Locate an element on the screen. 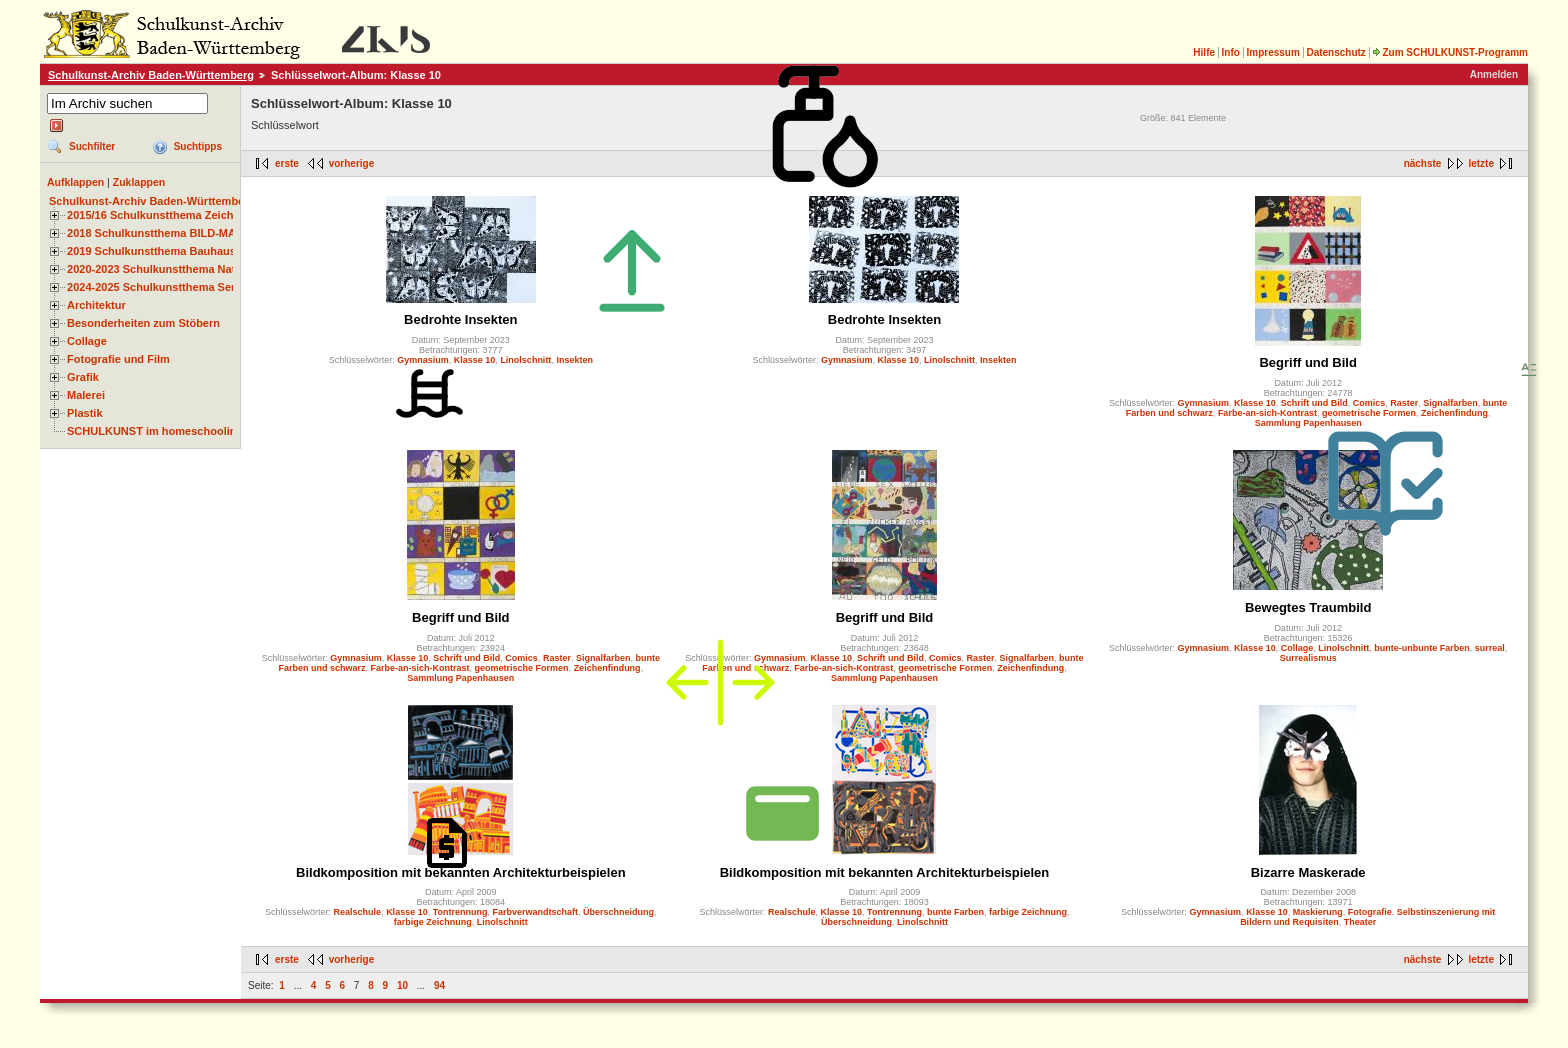 The image size is (1568, 1048). expand content horizontally is located at coordinates (720, 682).